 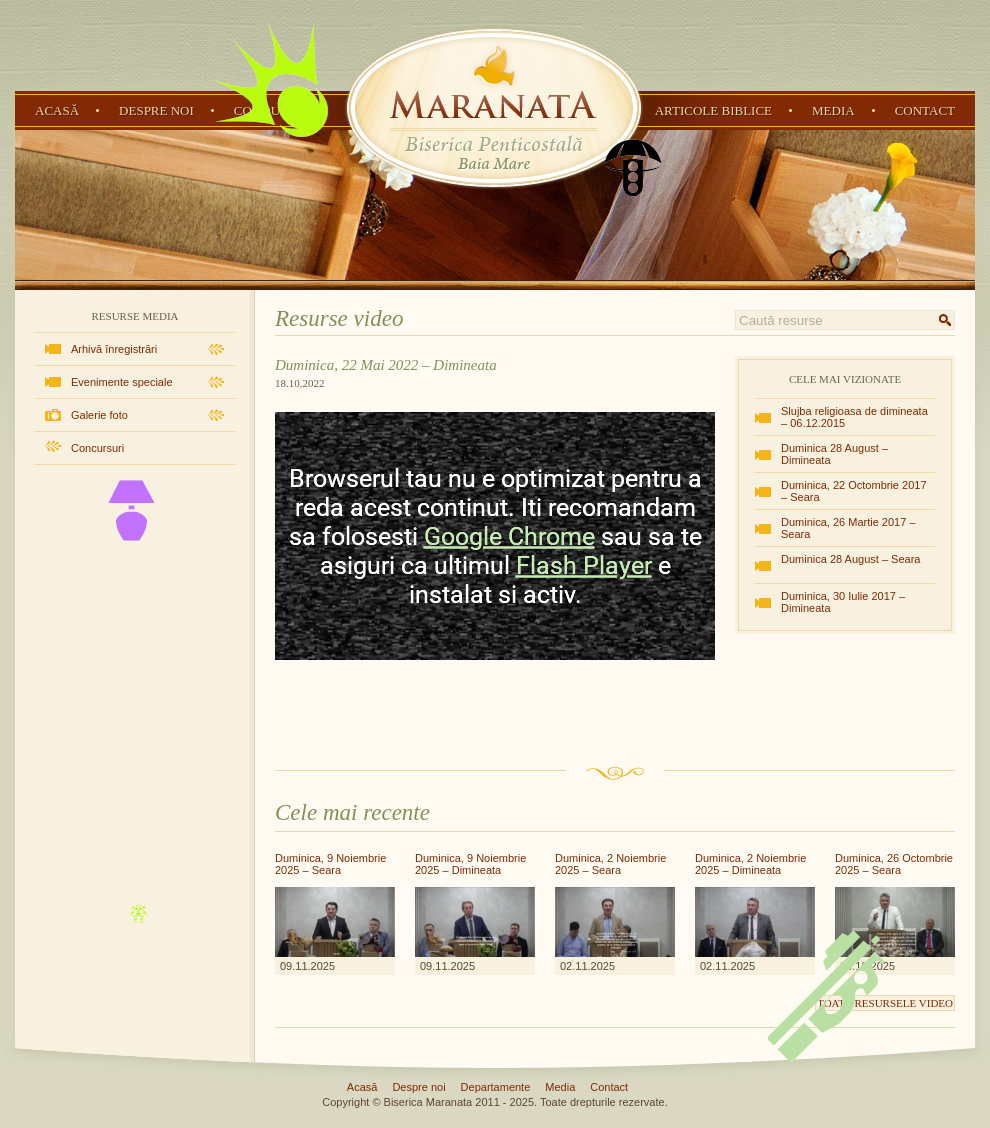 What do you see at coordinates (131, 510) in the screenshot?
I see `toggle bedside lamp or night light` at bounding box center [131, 510].